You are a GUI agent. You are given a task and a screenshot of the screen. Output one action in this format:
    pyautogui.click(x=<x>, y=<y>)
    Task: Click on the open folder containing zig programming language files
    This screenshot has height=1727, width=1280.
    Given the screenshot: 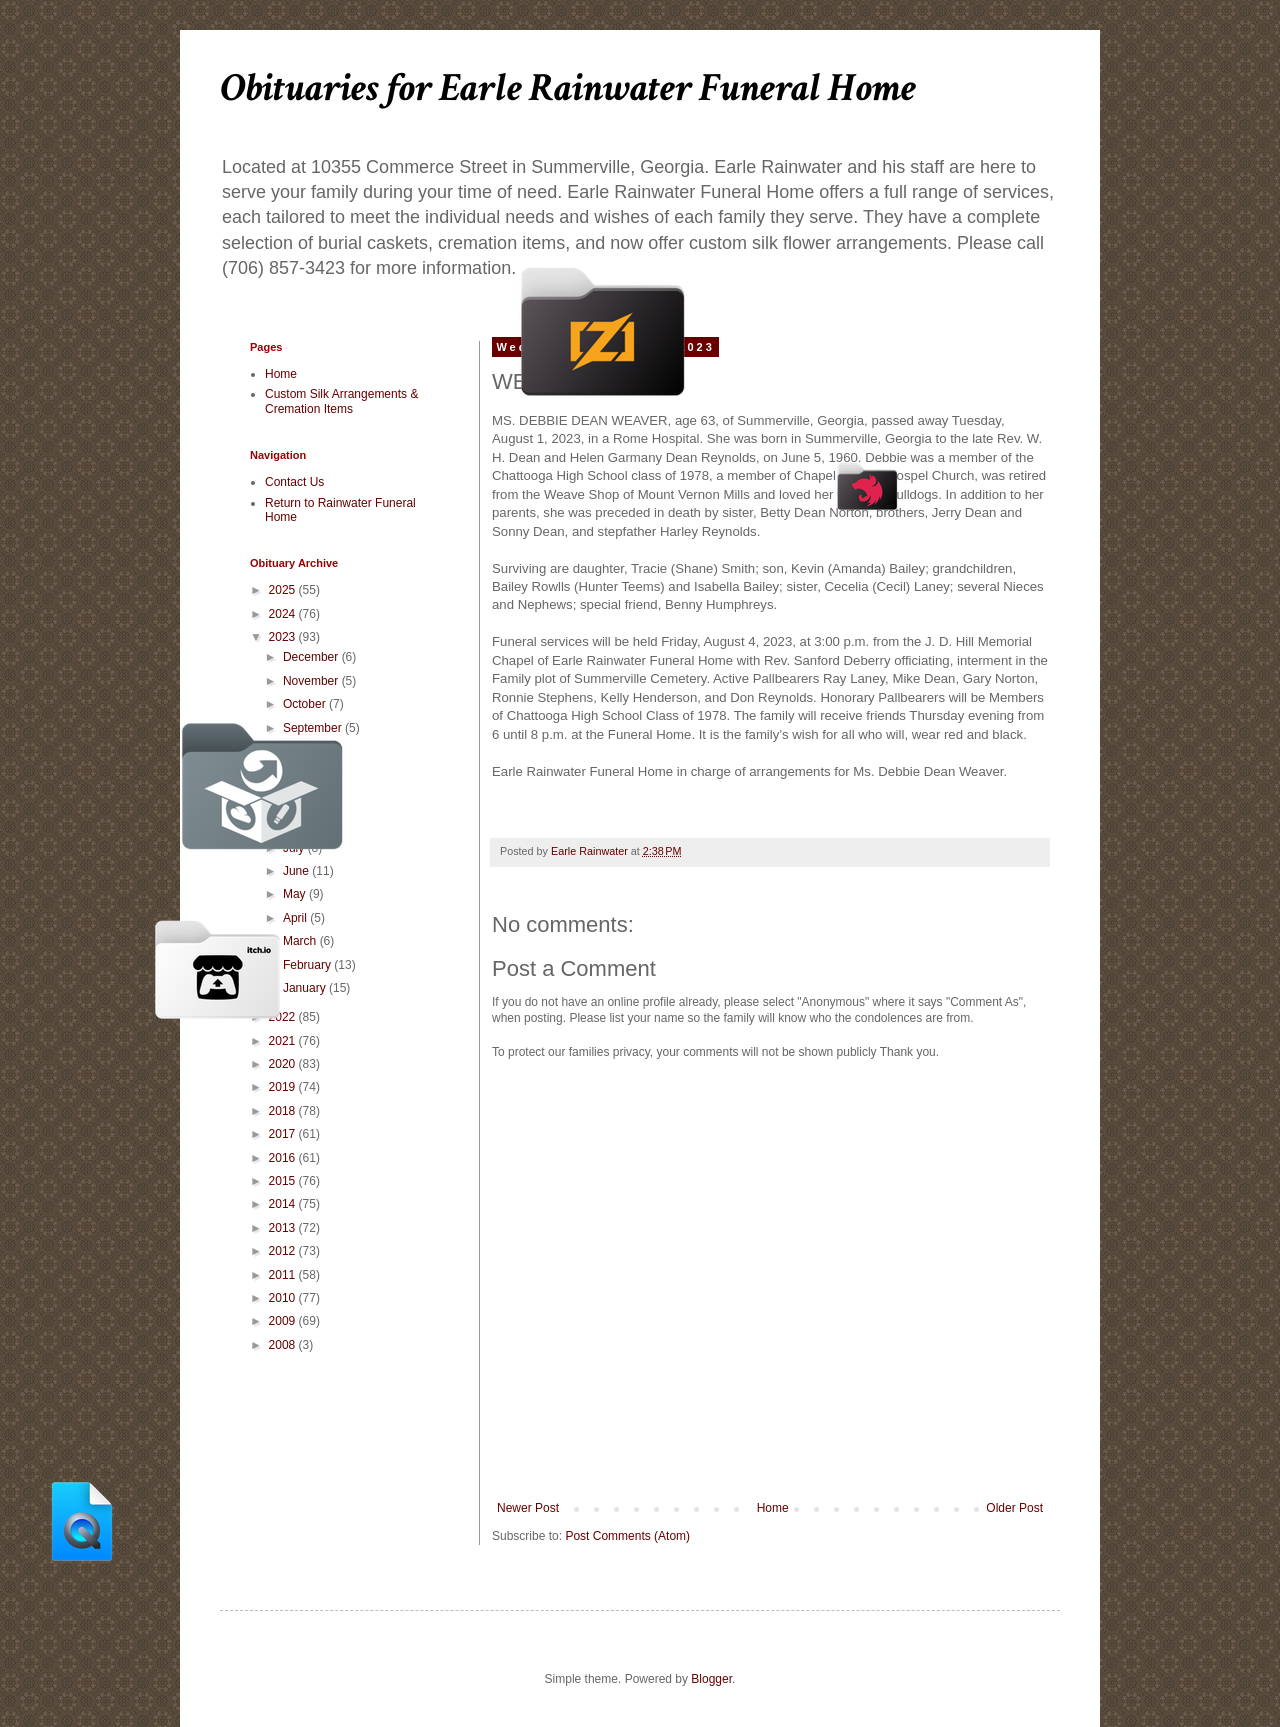 What is the action you would take?
    pyautogui.click(x=602, y=336)
    